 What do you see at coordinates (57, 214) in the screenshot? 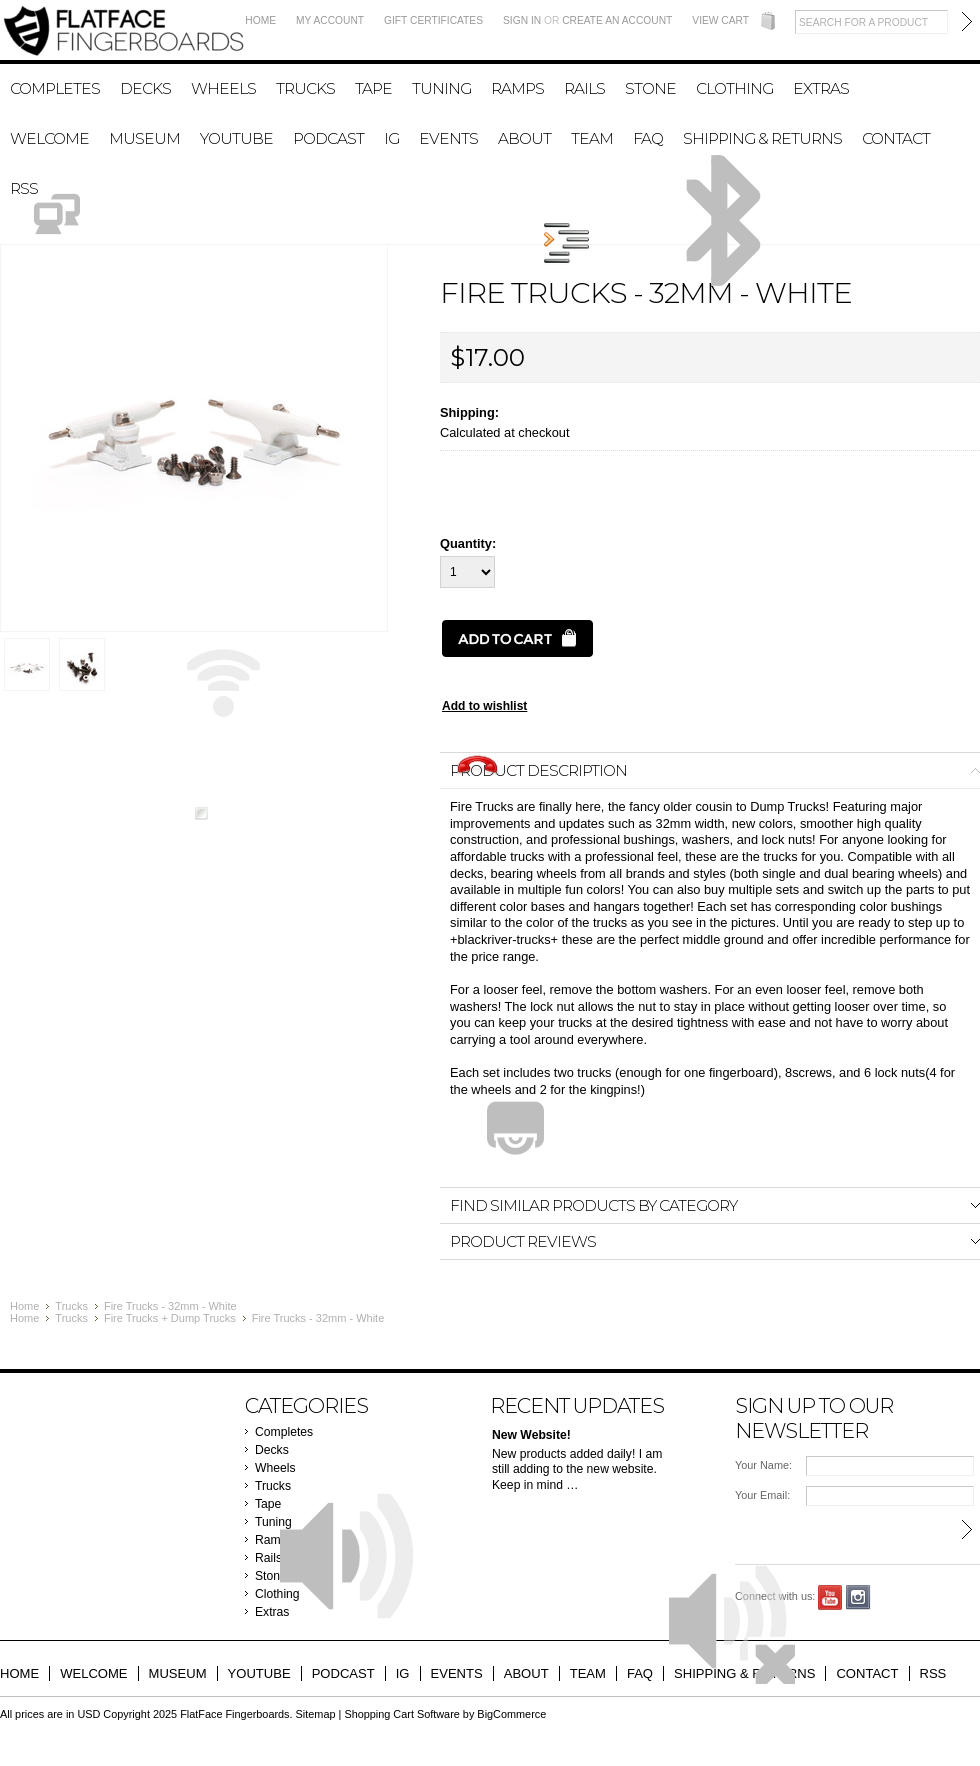
I see `view network workgroup computers` at bounding box center [57, 214].